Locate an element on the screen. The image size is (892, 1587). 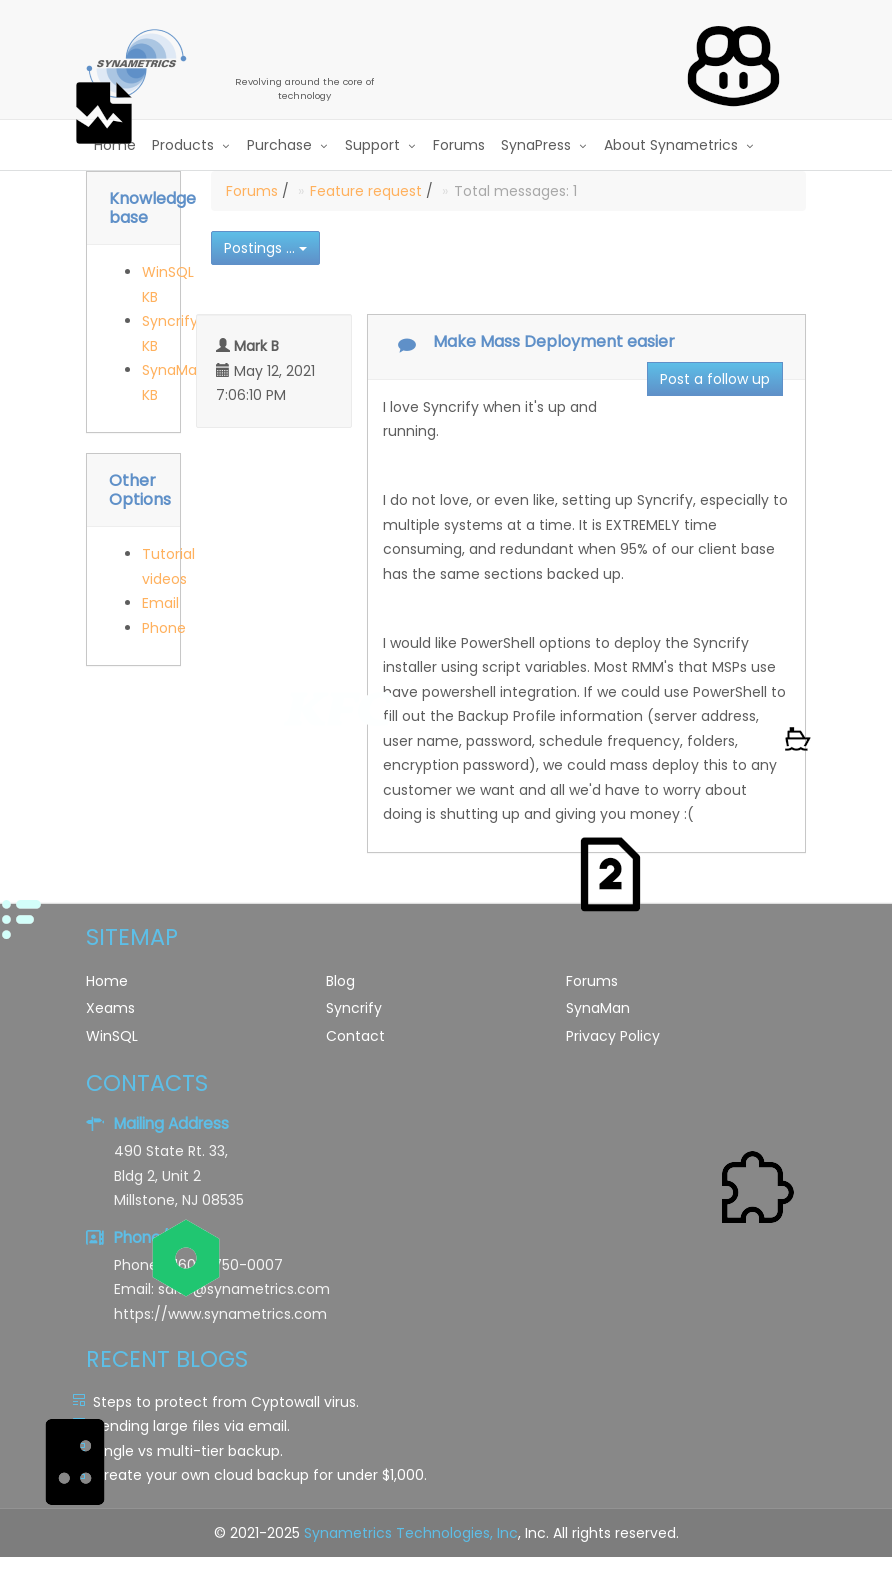
KFC brand logo is located at coordinates (338, 709).